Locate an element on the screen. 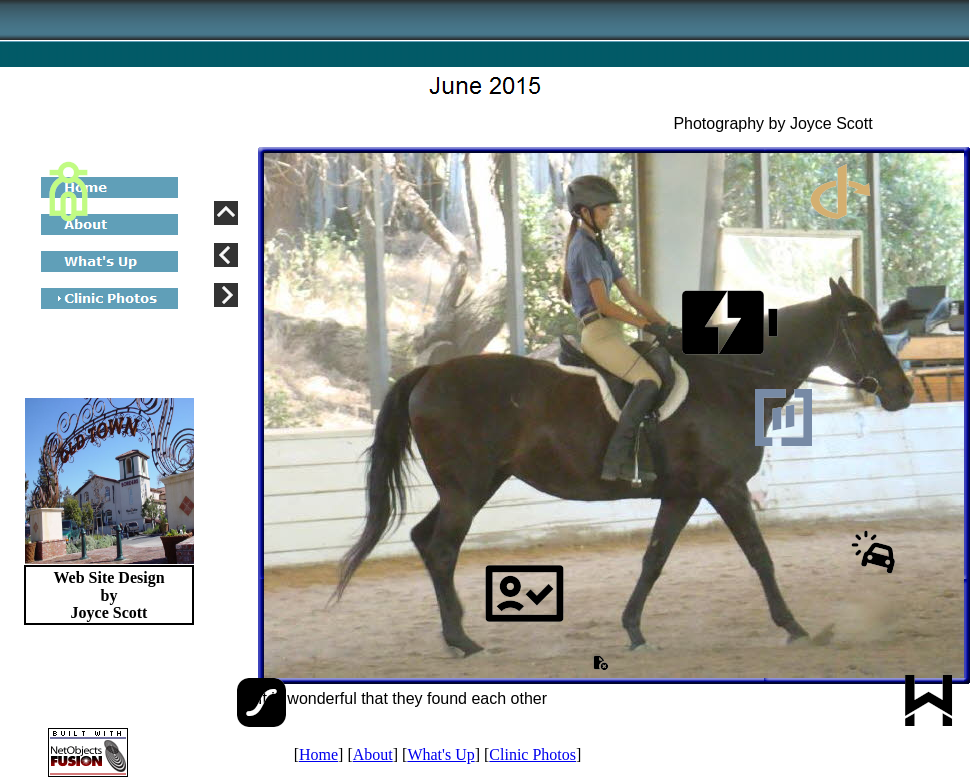 The image size is (974, 780). open lottiefiles app is located at coordinates (261, 702).